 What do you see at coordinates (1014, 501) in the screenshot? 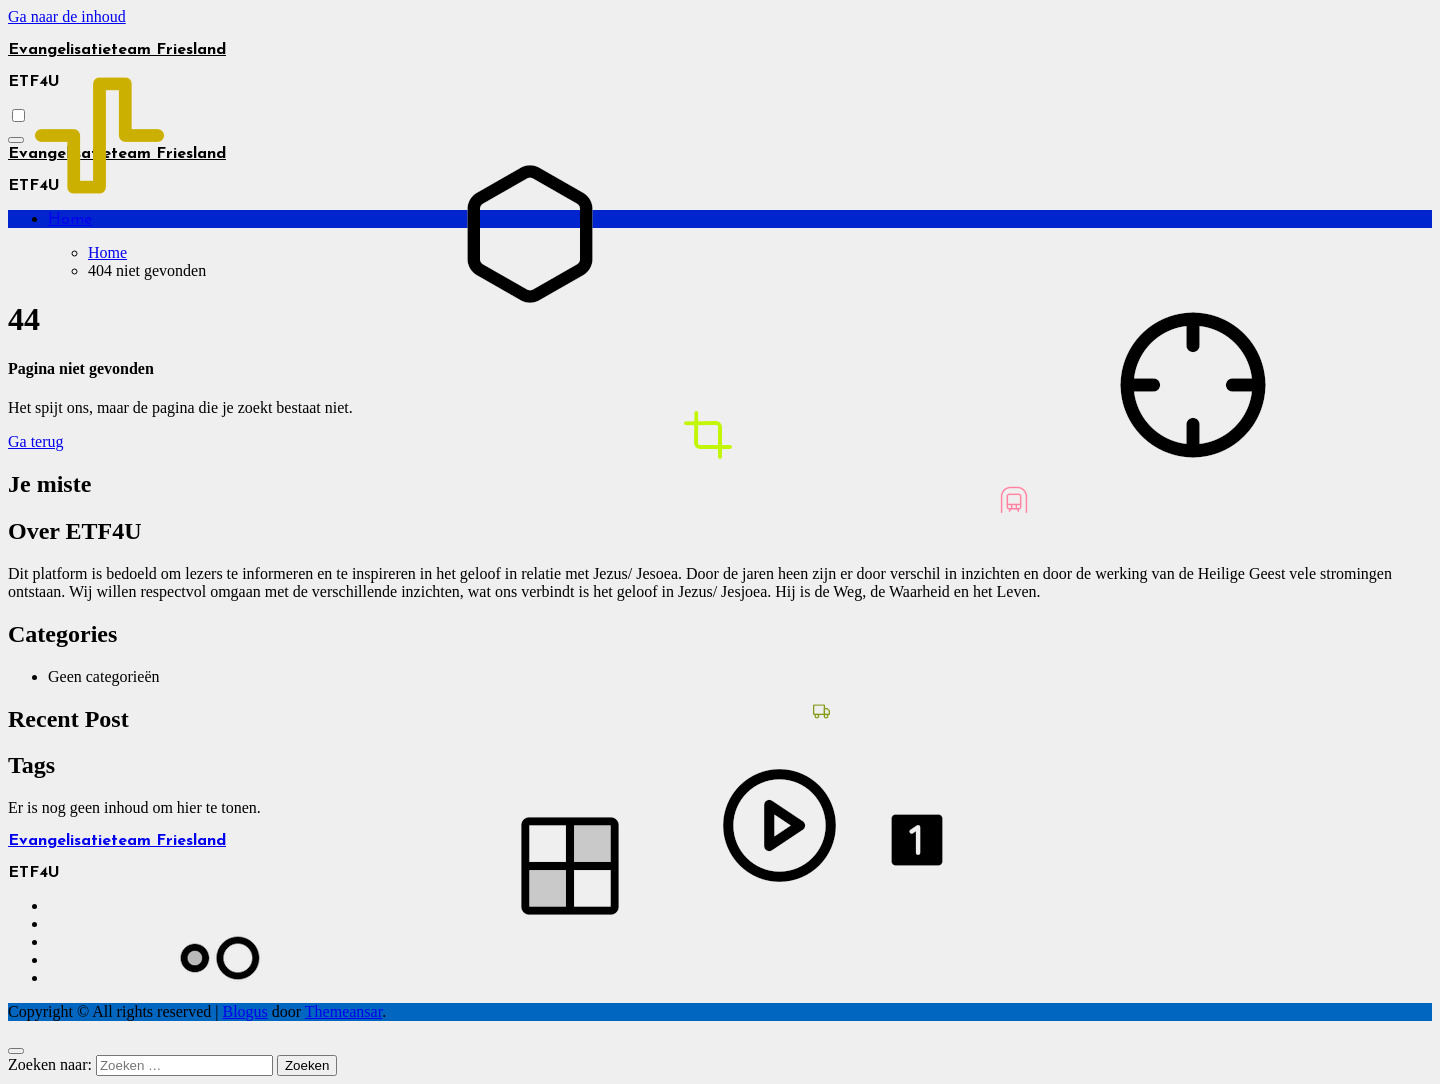
I see `view subway or metro transit options` at bounding box center [1014, 501].